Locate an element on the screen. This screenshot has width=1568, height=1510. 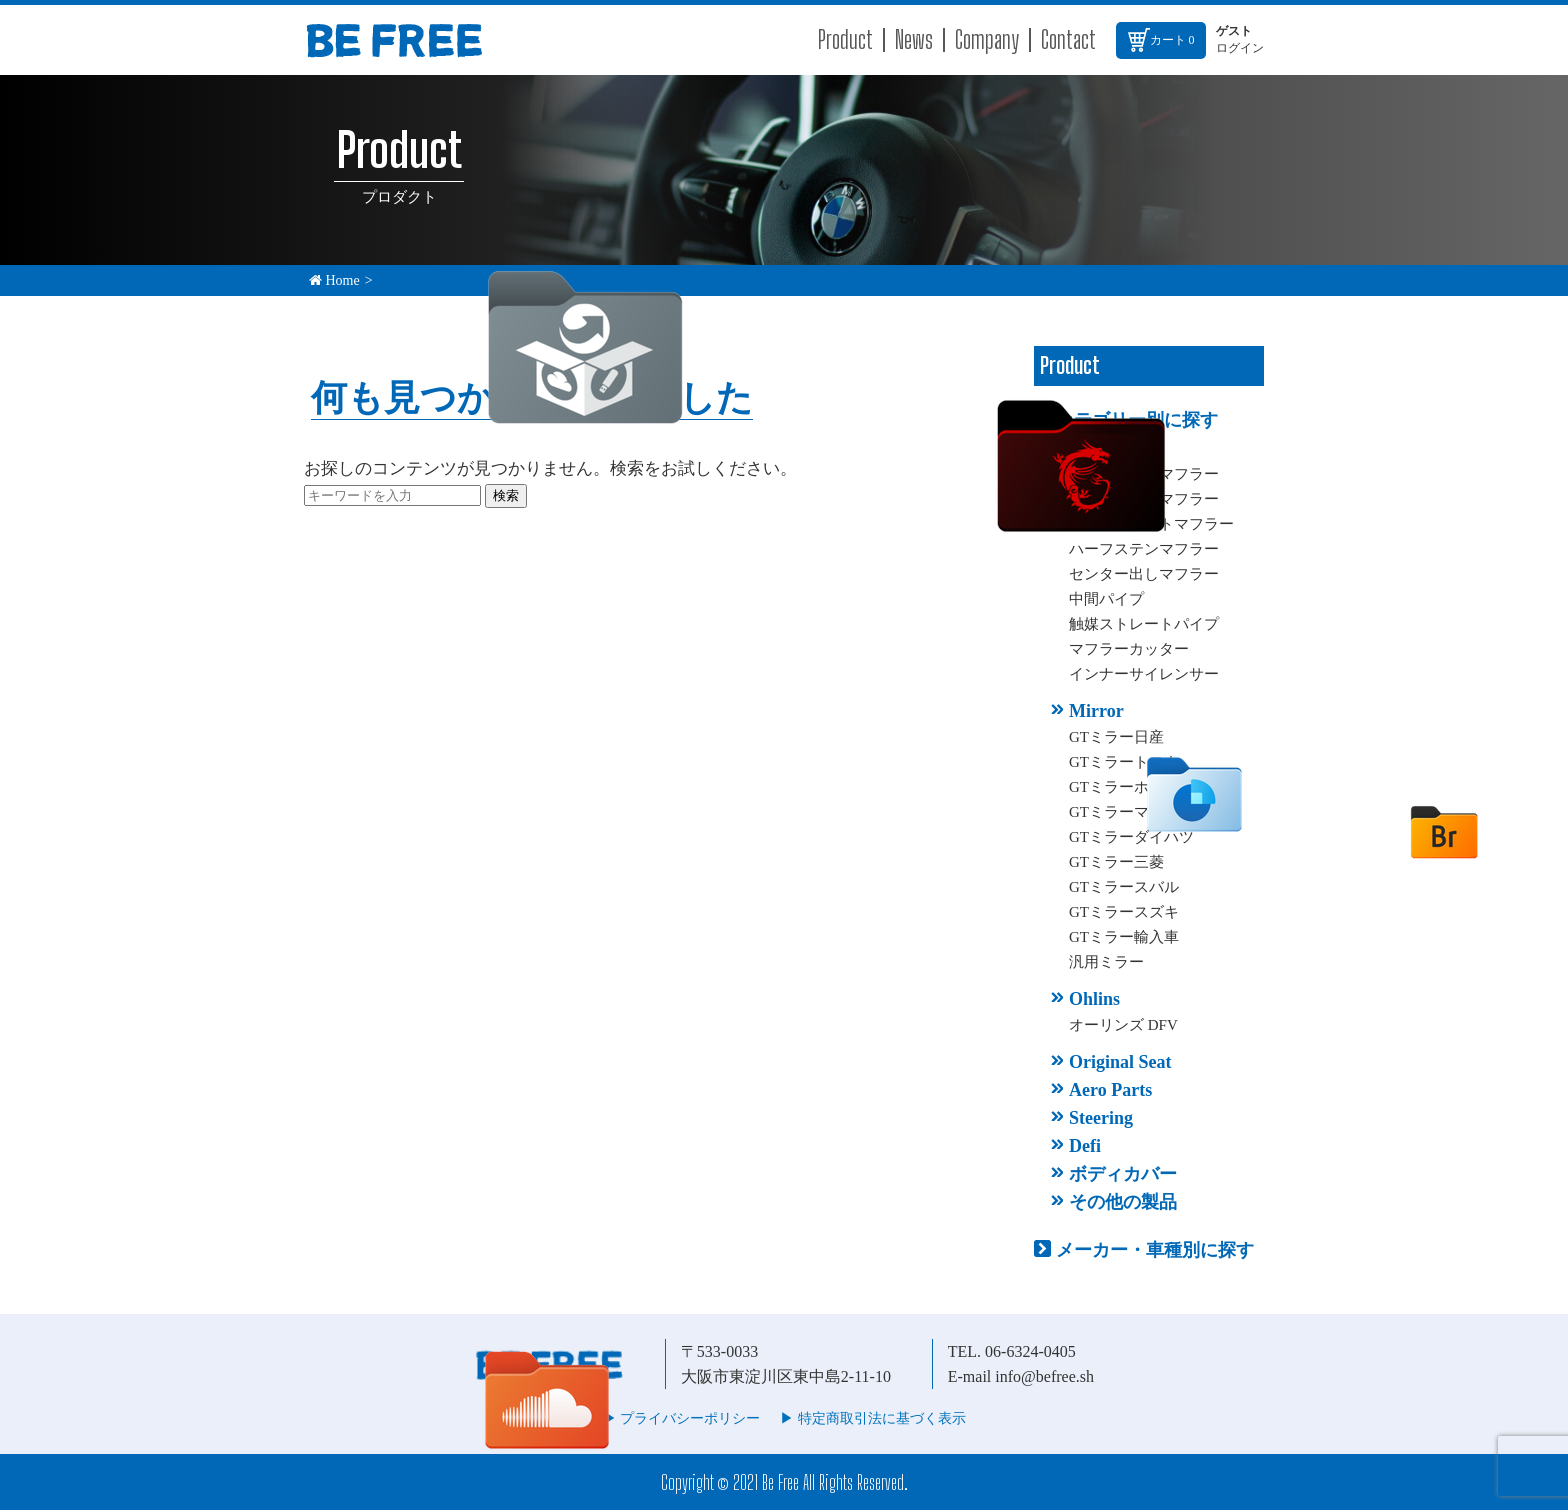
open Adobe Bridge project folder is located at coordinates (1444, 834).